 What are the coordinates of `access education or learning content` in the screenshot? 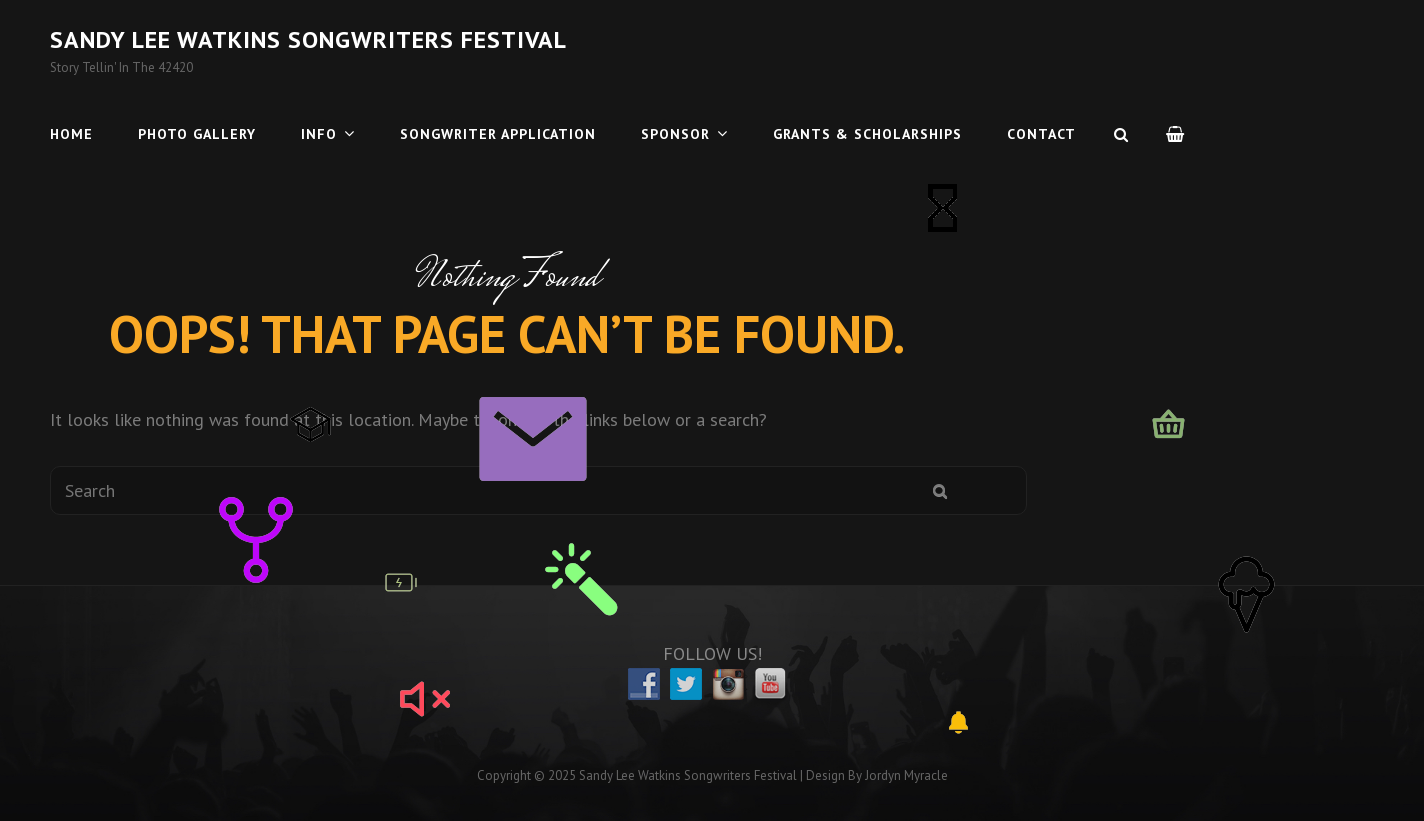 It's located at (310, 424).